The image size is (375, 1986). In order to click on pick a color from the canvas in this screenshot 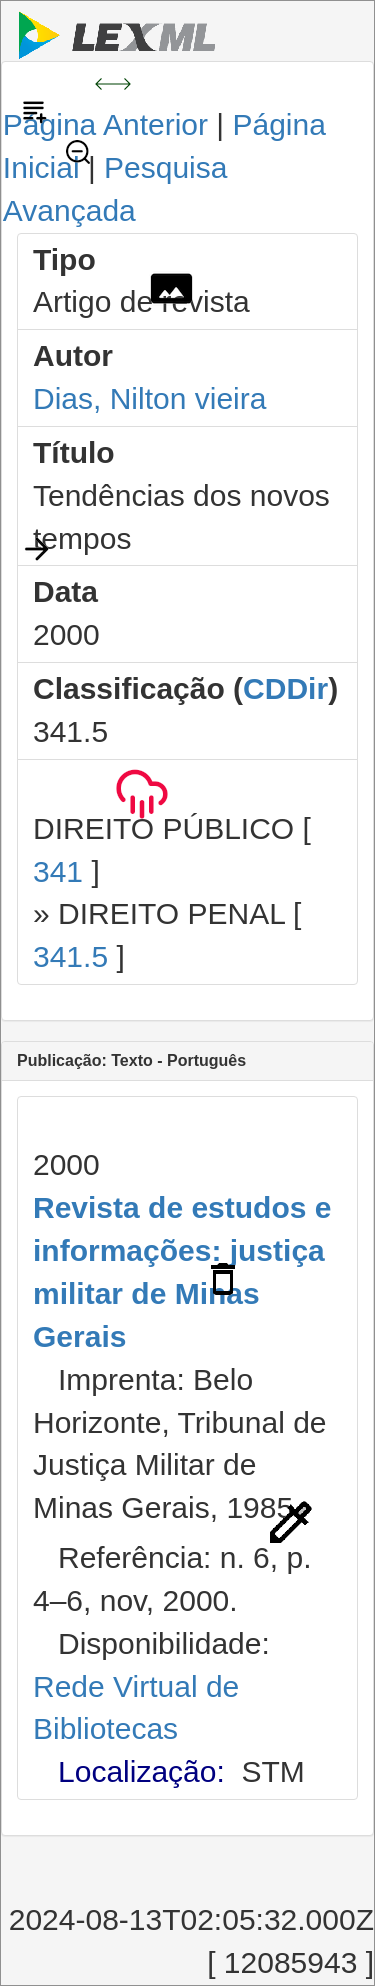, I will do `click(291, 1522)`.